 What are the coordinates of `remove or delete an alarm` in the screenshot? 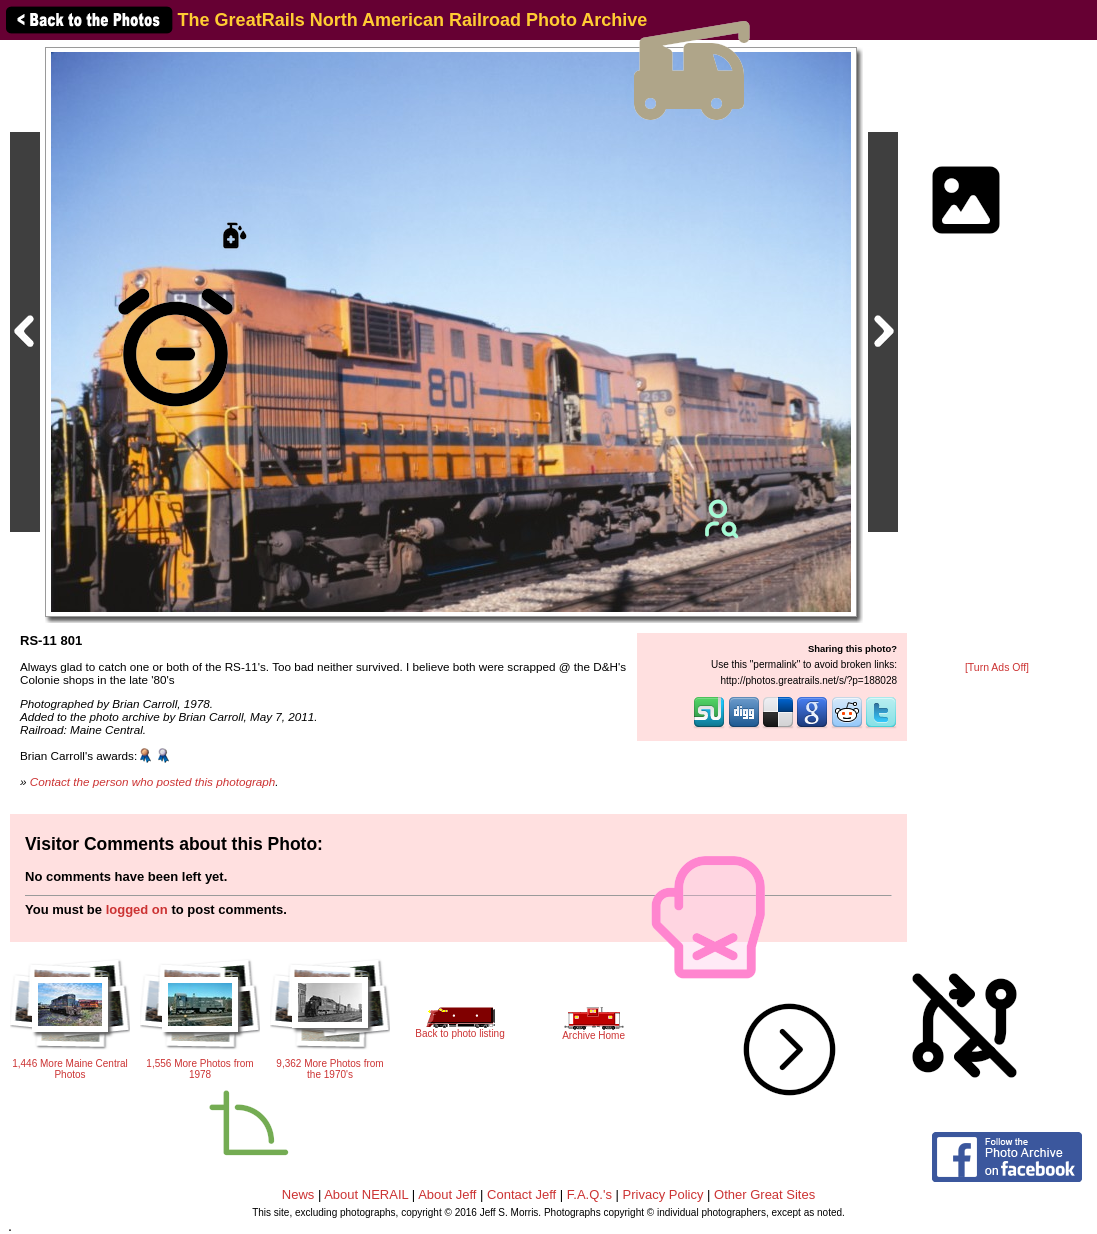 It's located at (175, 347).